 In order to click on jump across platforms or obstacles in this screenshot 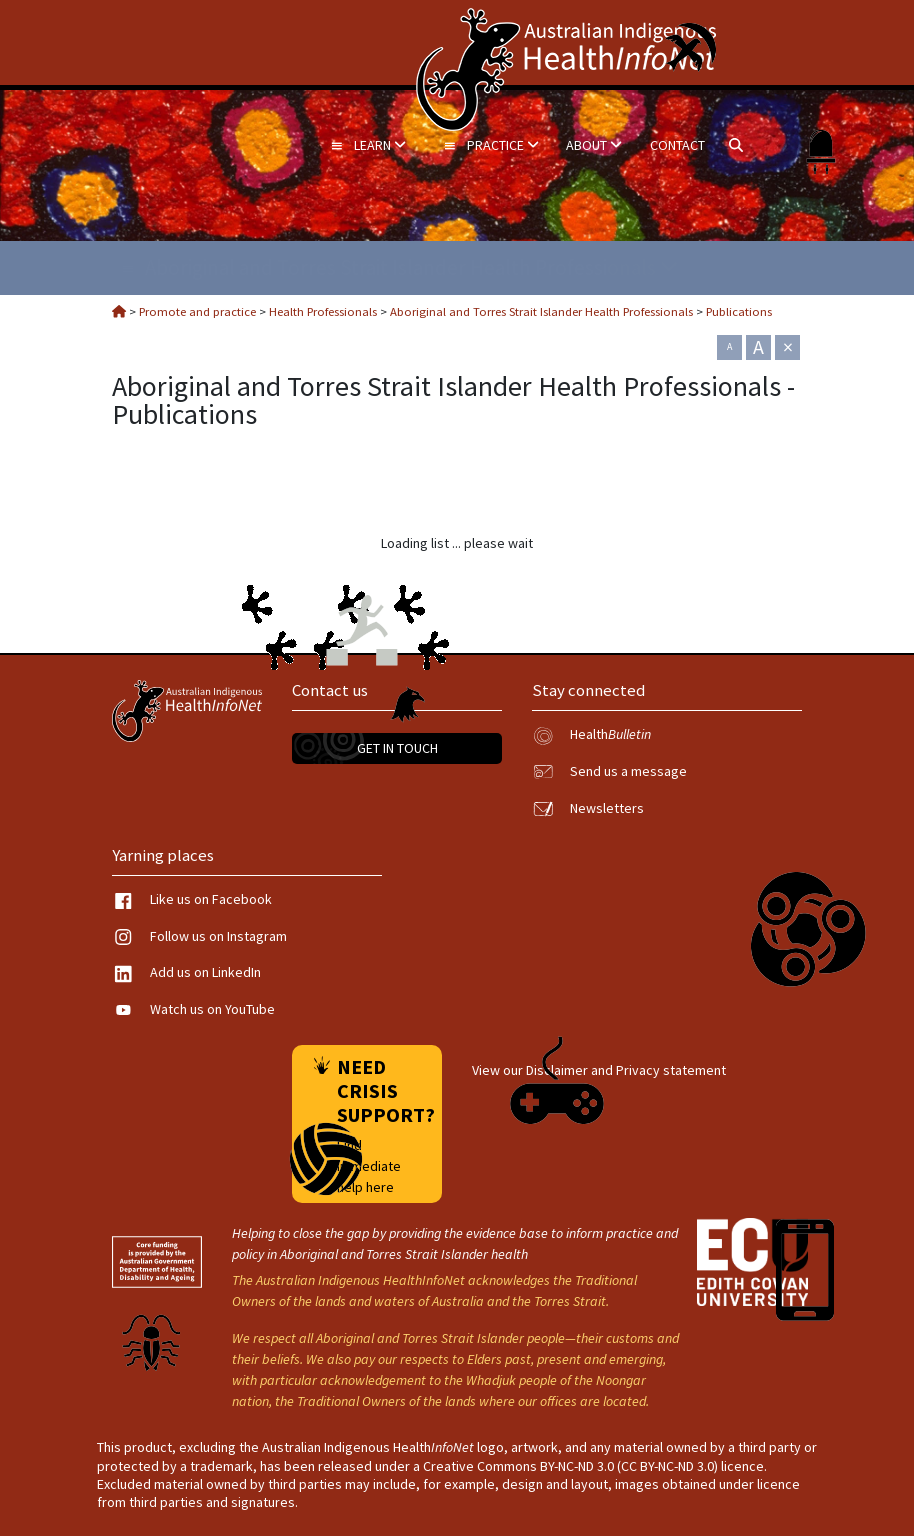, I will do `click(362, 630)`.